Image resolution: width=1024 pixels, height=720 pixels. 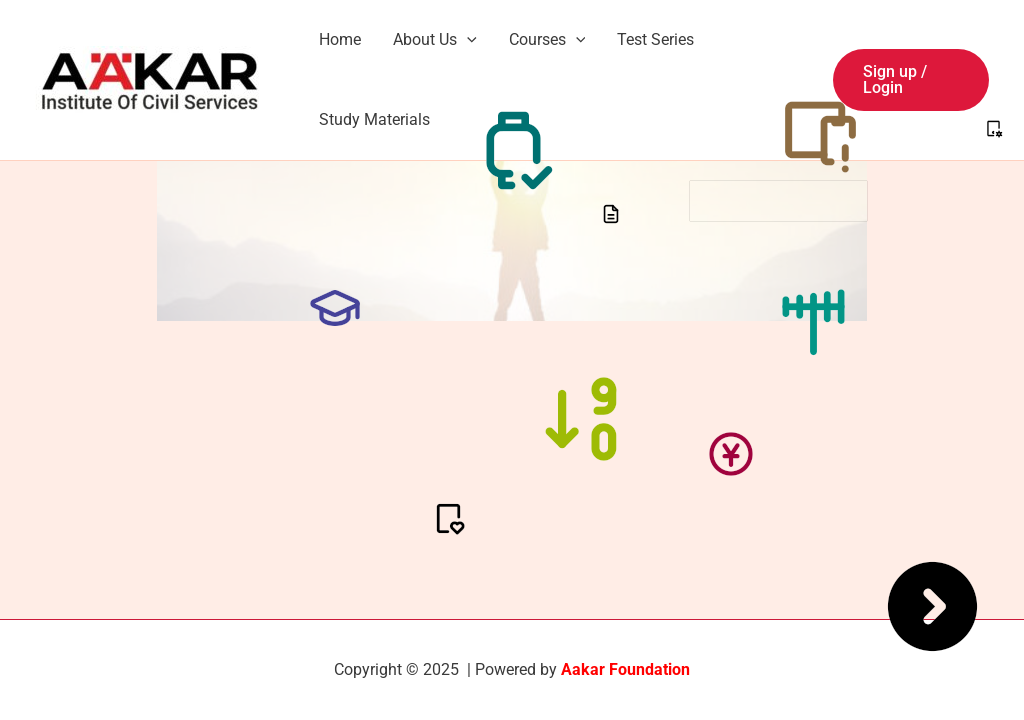 I want to click on add tablet to favorites, so click(x=448, y=518).